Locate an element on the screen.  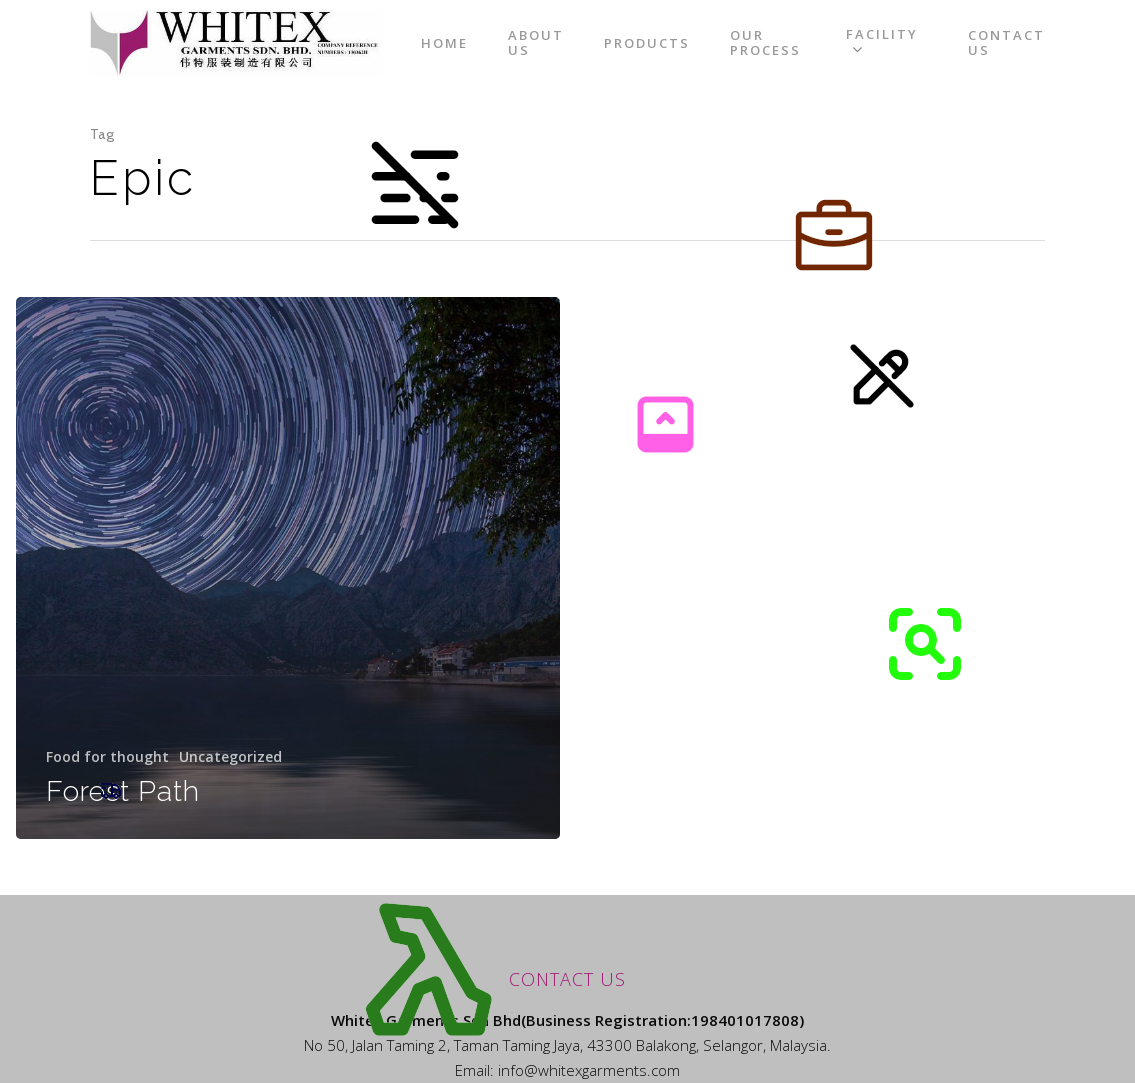
expand the bottom bar or panel is located at coordinates (665, 424).